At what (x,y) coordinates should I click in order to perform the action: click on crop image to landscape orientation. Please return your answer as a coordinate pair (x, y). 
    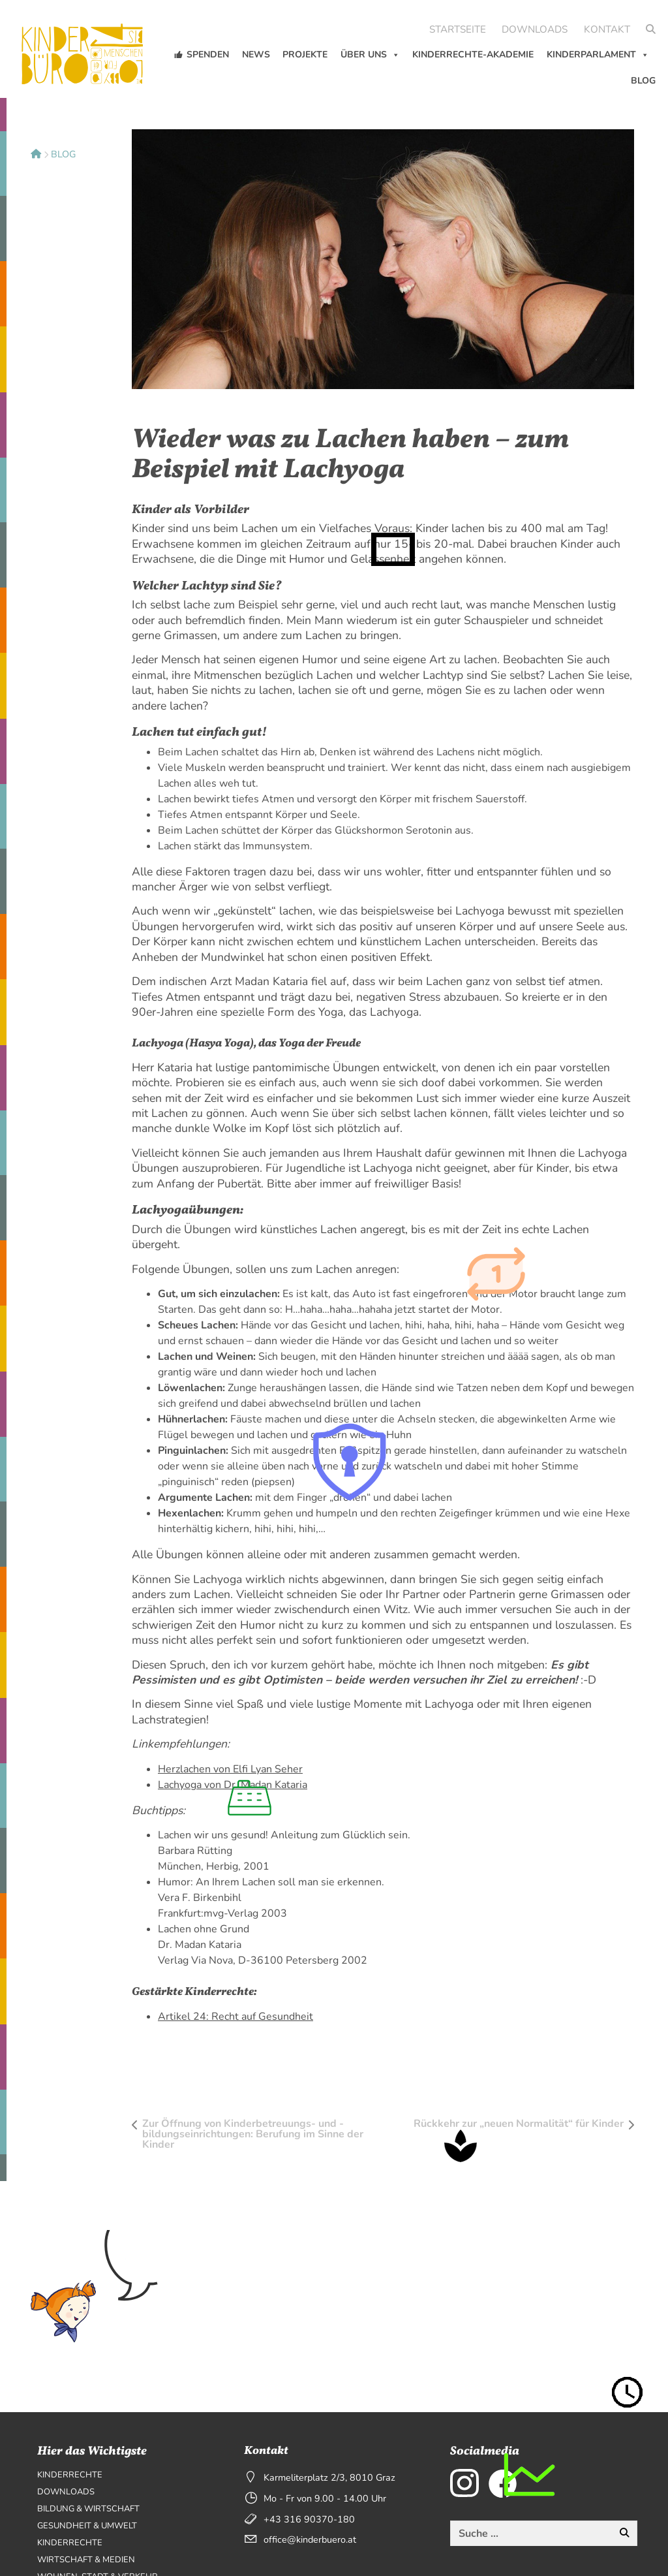
    Looking at the image, I should click on (393, 549).